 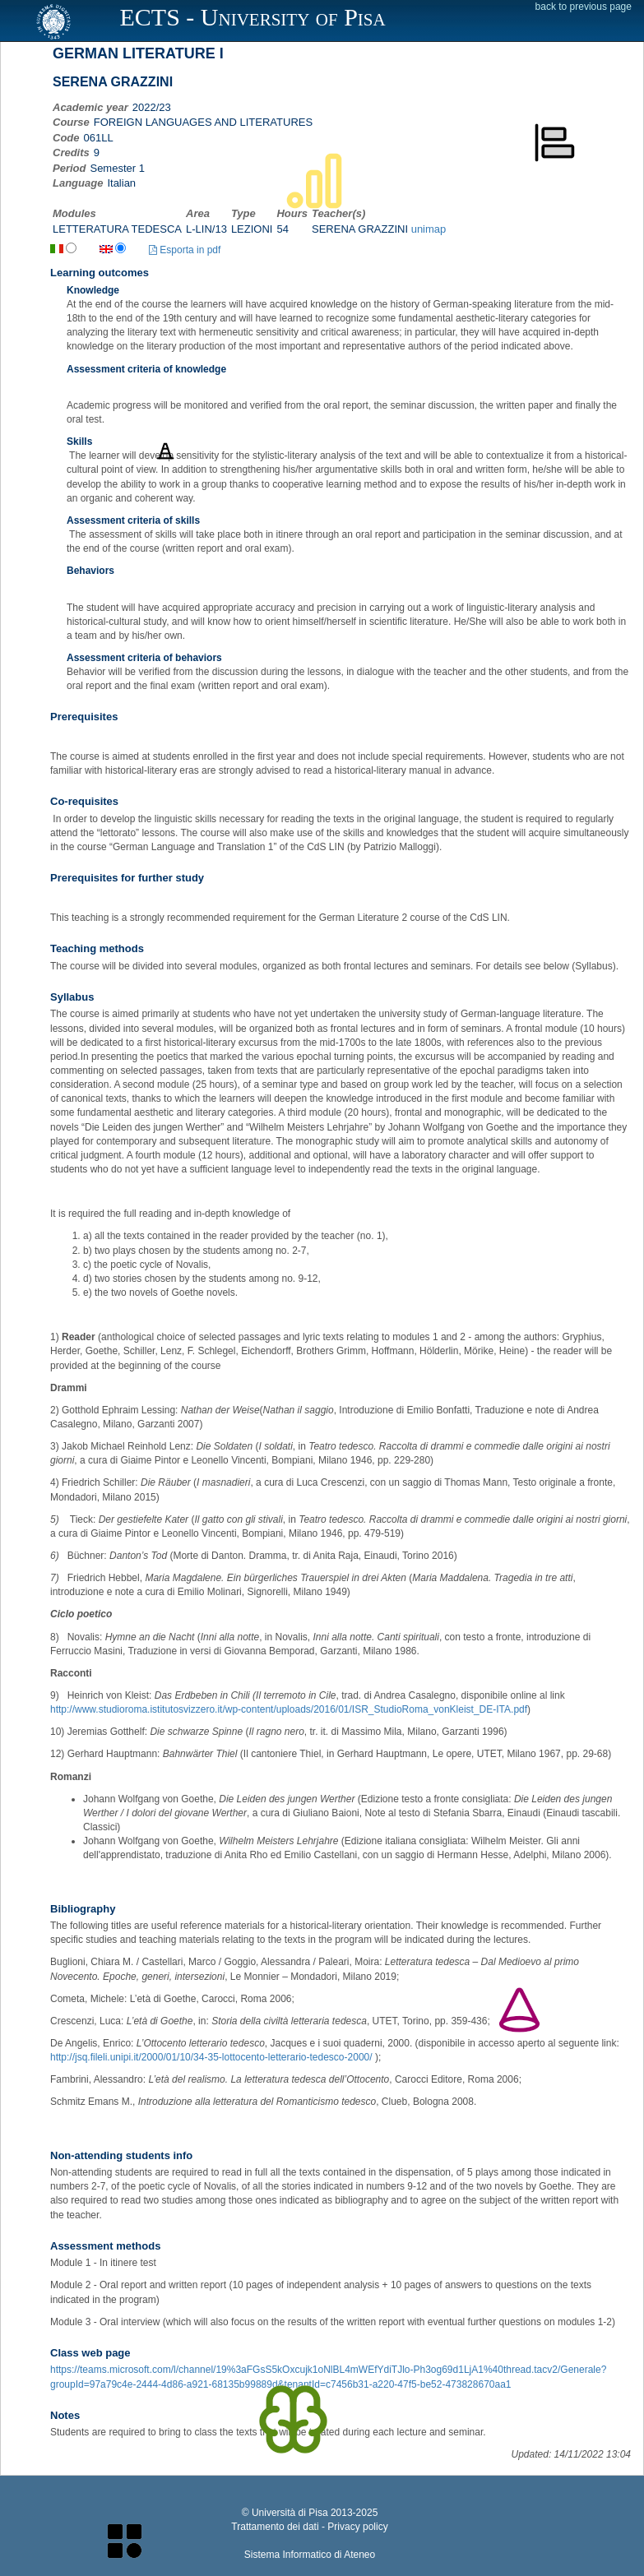 I want to click on align text or content to the left, so click(x=554, y=142).